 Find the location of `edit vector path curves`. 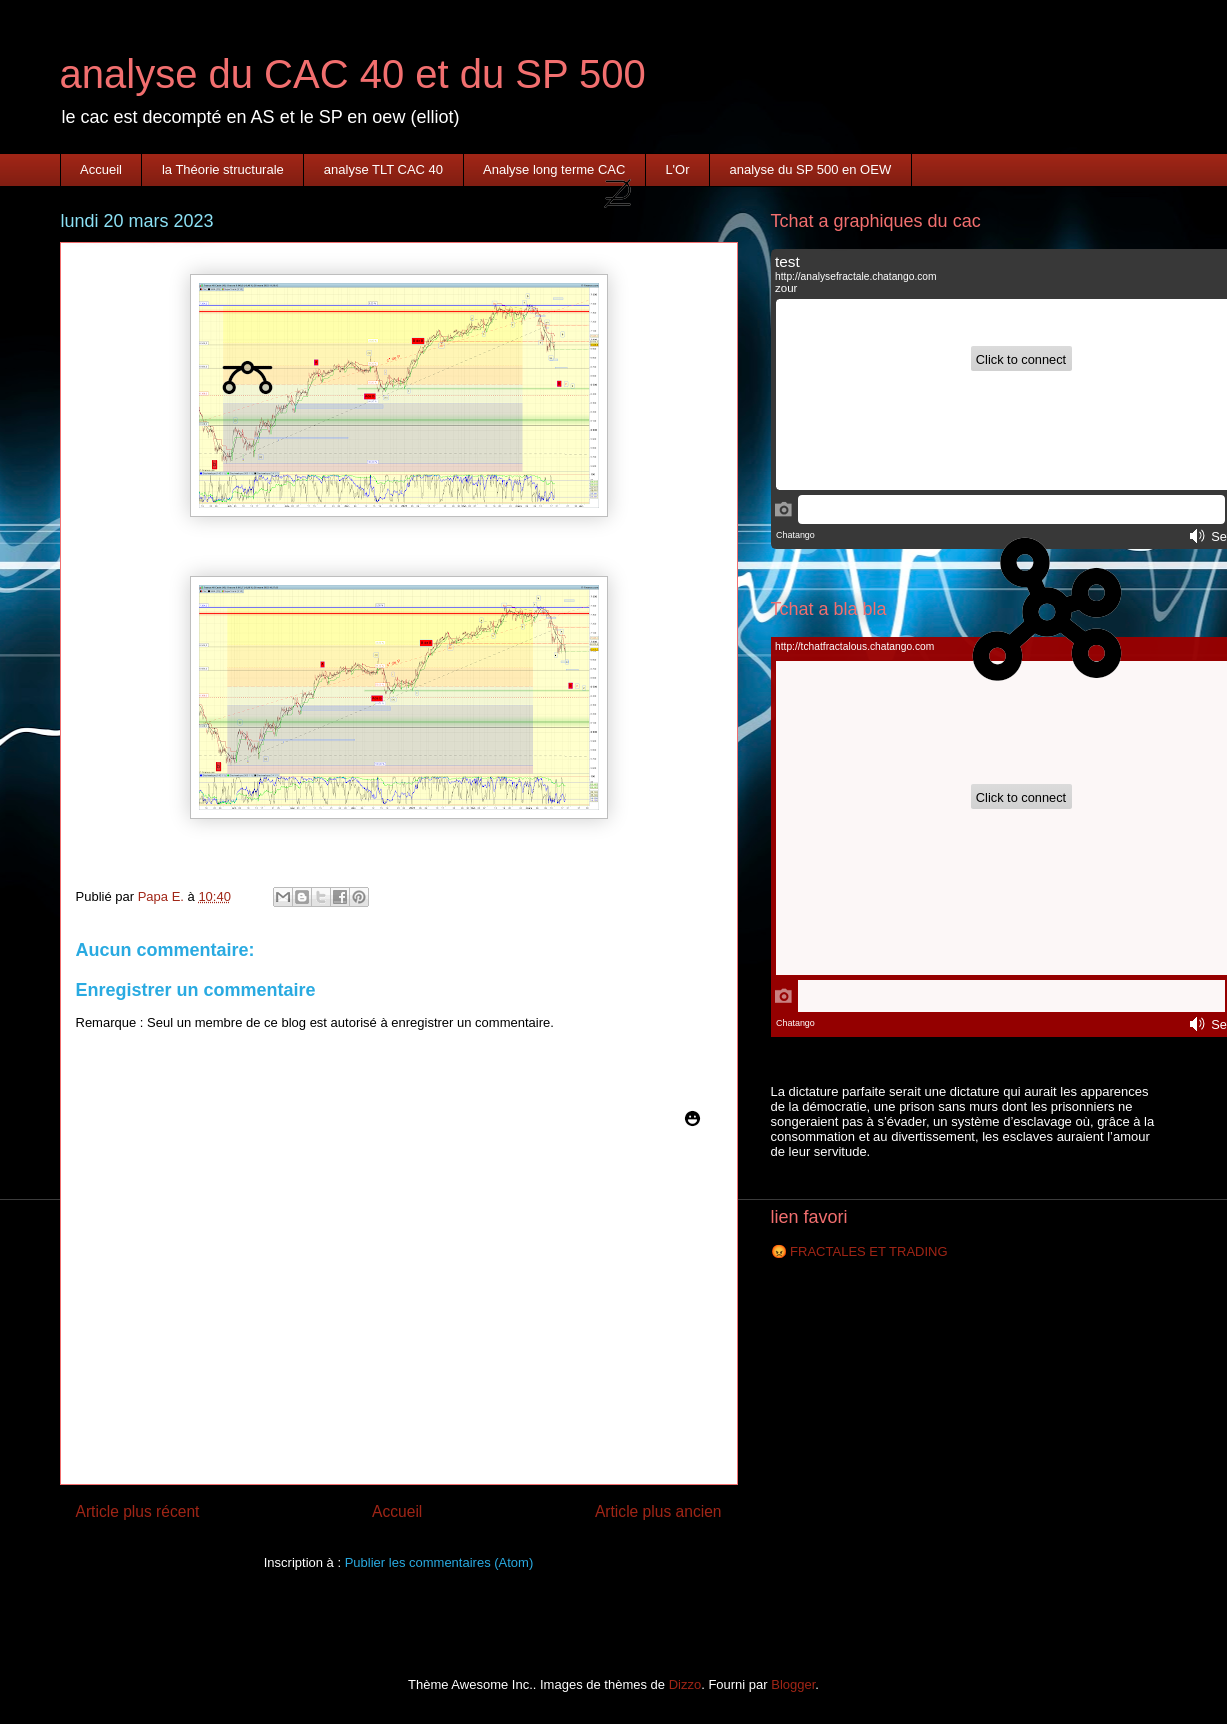

edit vector path curves is located at coordinates (247, 377).